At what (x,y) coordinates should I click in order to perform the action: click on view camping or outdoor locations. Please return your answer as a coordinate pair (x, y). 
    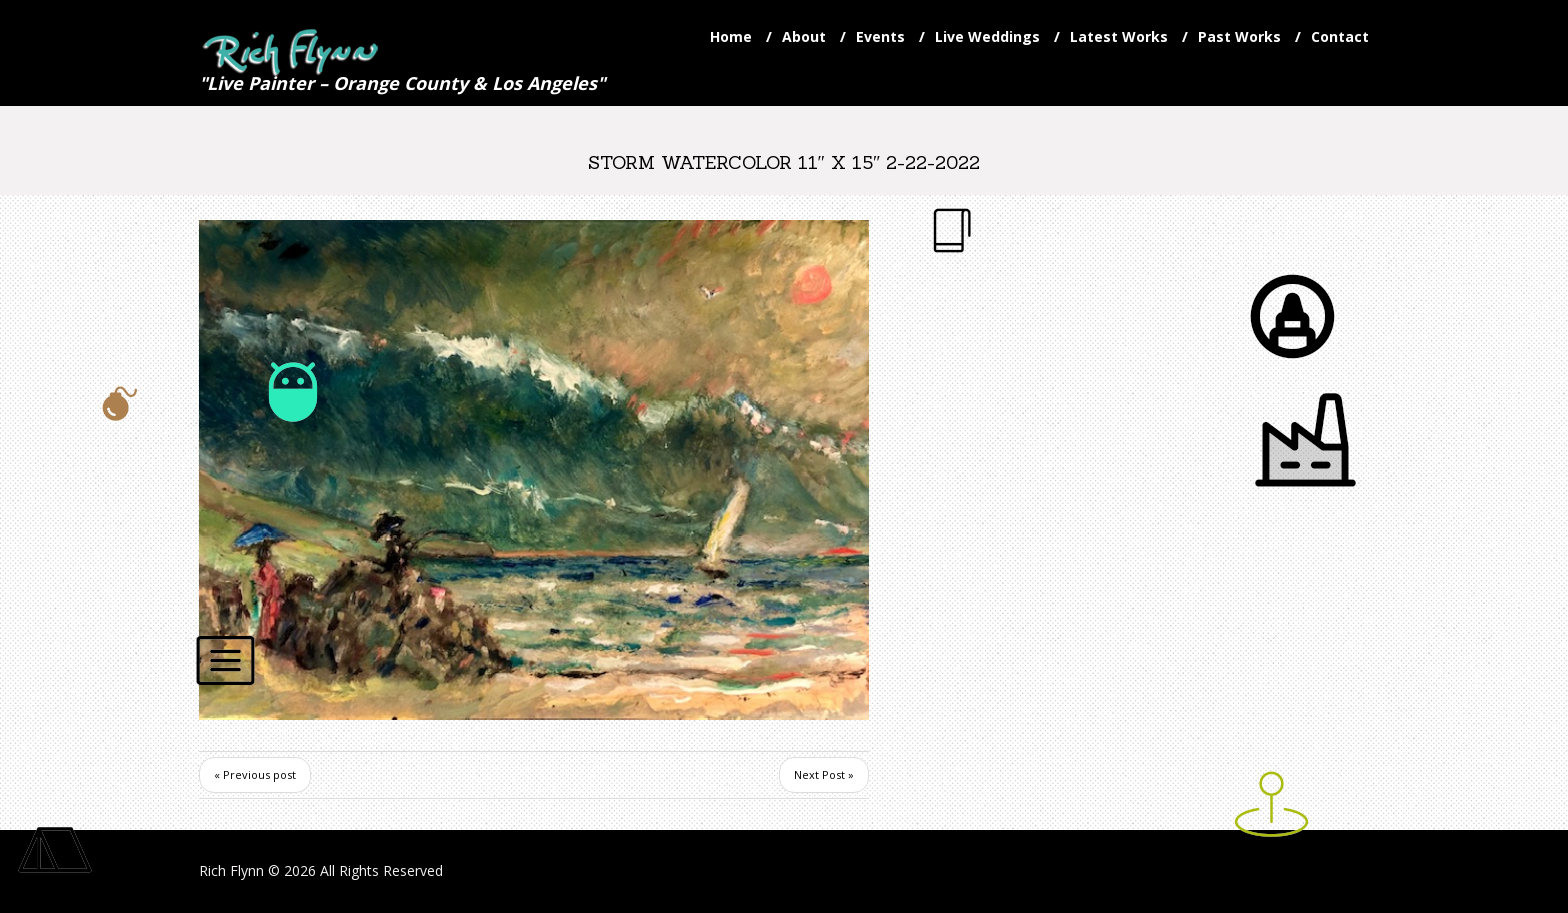
    Looking at the image, I should click on (55, 852).